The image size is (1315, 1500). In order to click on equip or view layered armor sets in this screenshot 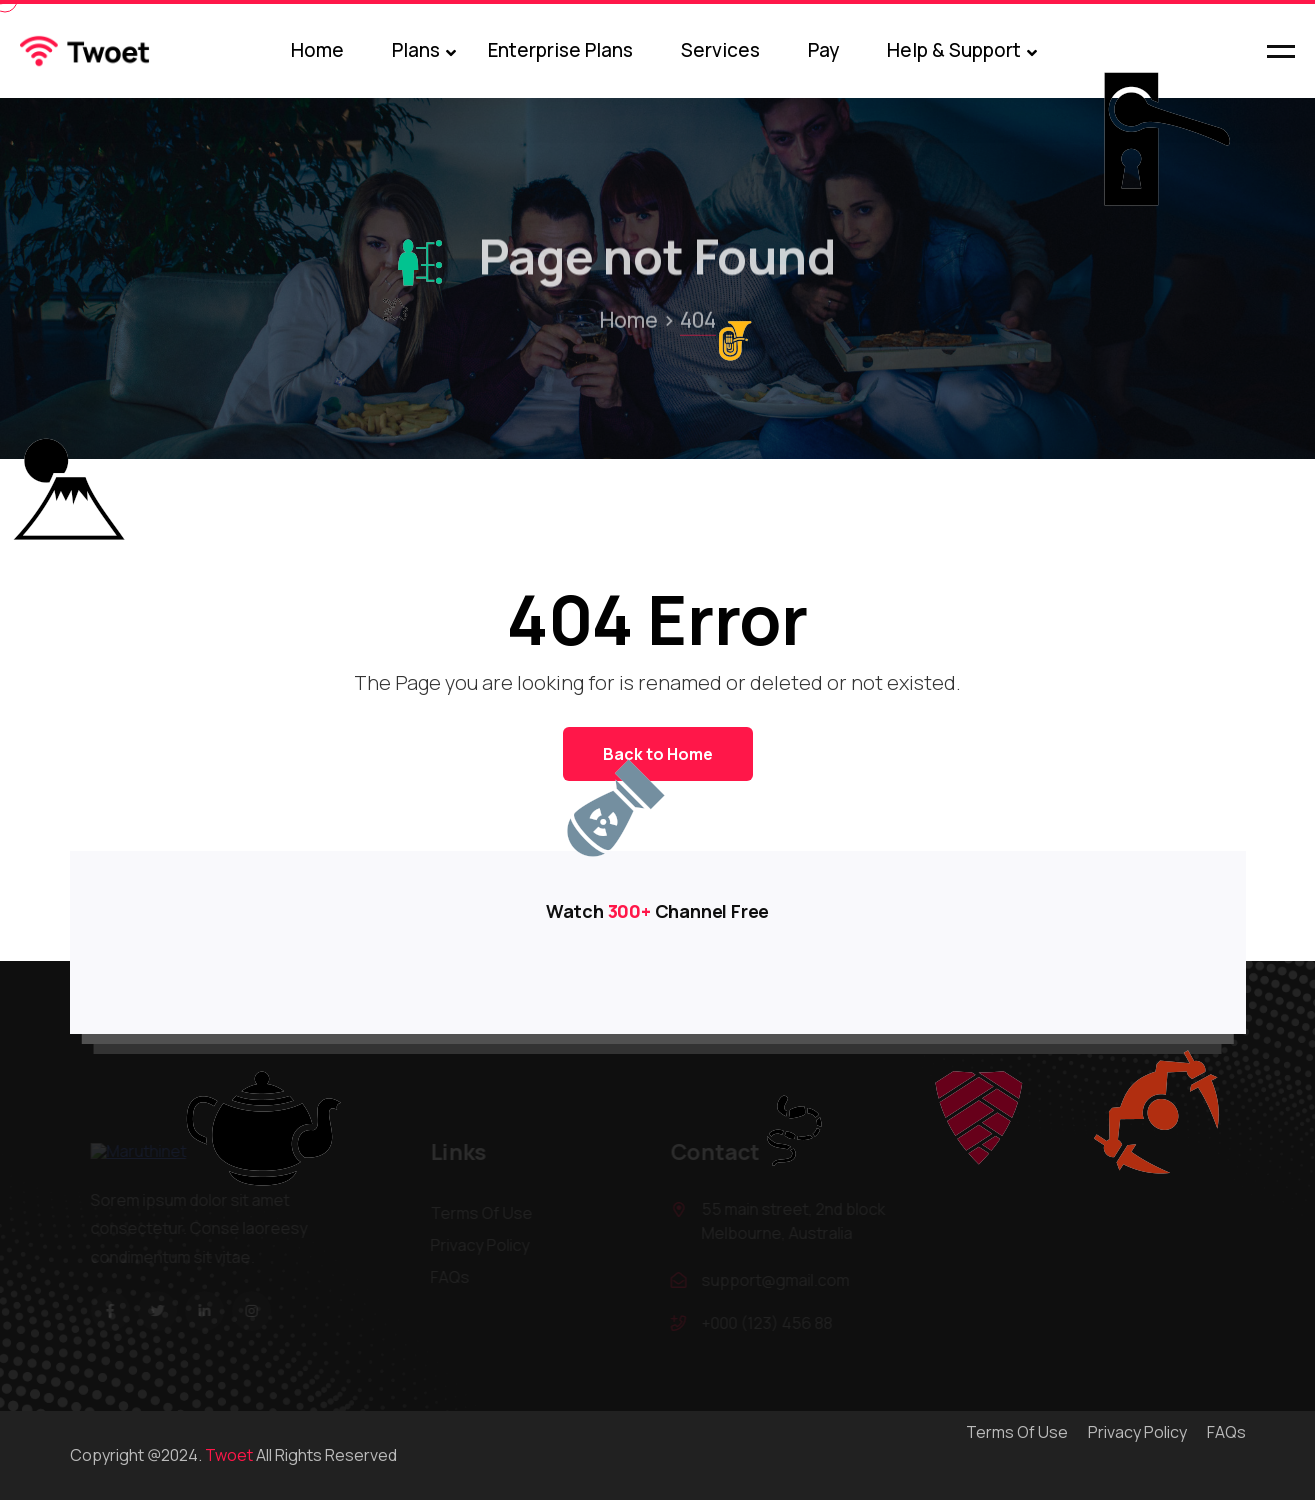, I will do `click(978, 1117)`.